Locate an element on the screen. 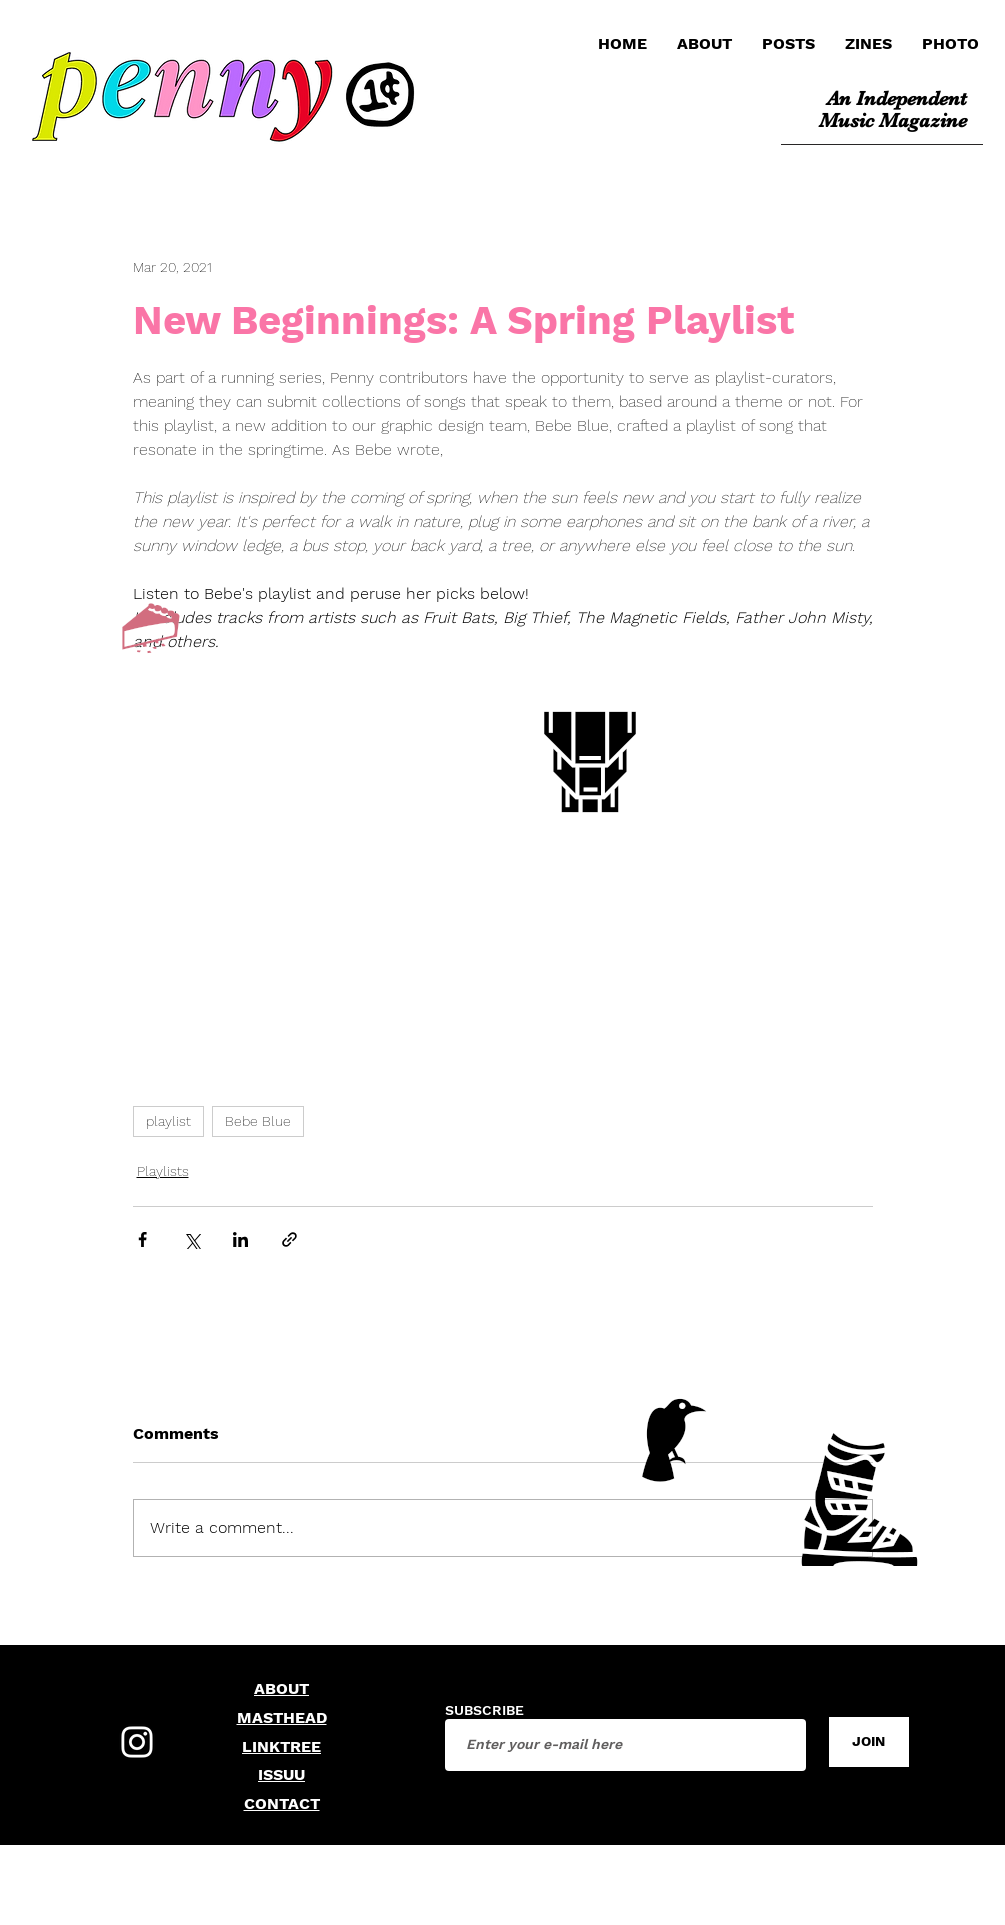 This screenshot has width=1005, height=1925. raven or crow icon for a messaging or mail feature is located at coordinates (665, 1440).